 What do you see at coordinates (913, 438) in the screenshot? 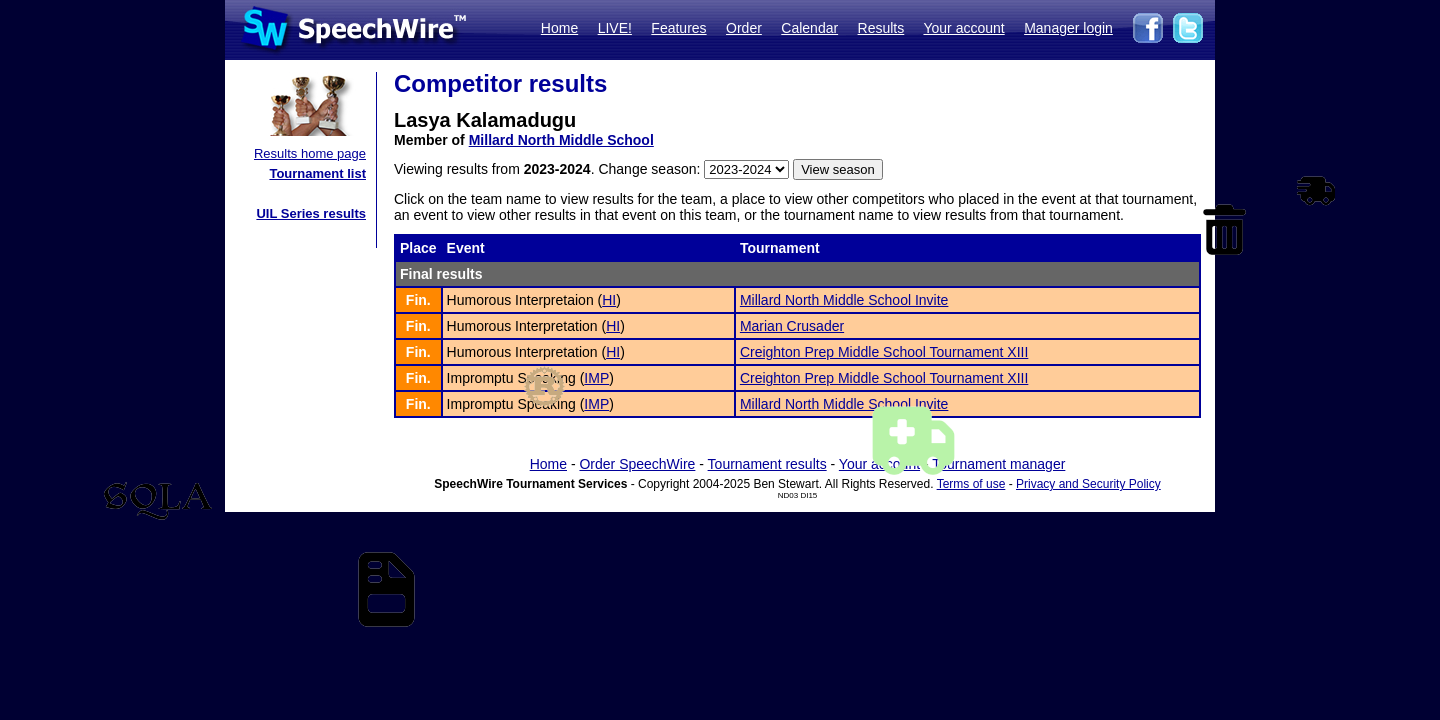
I see `request emergency medical services` at bounding box center [913, 438].